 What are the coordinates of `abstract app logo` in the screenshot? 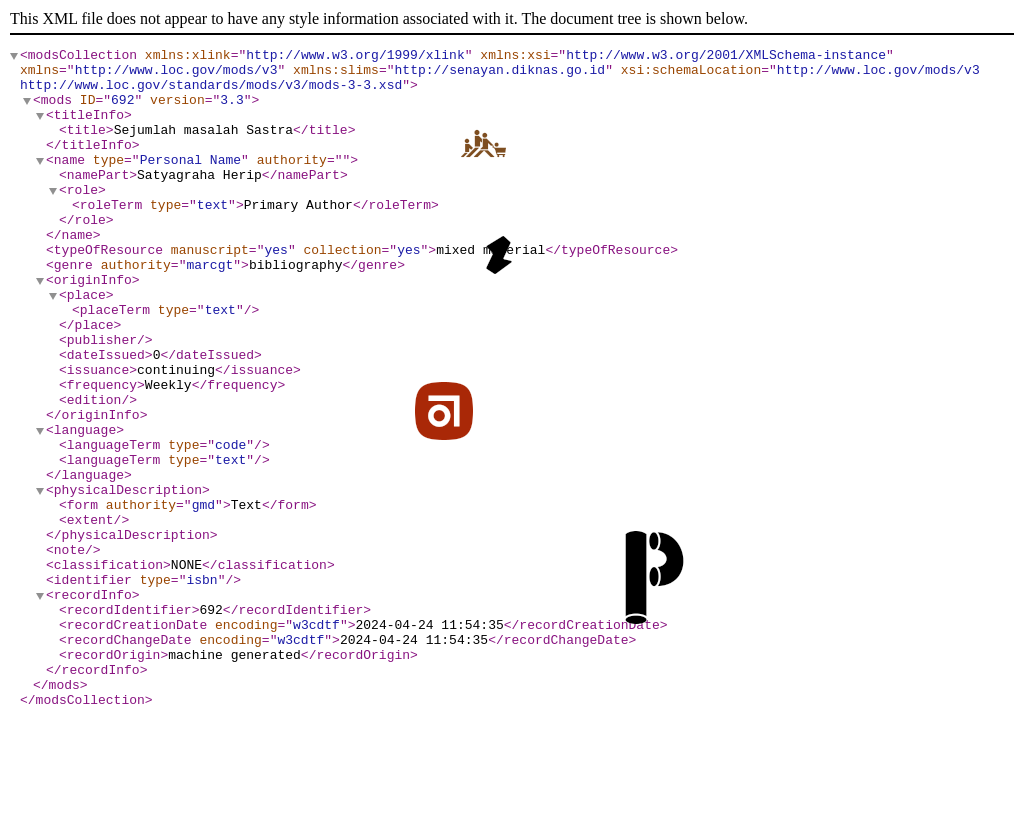 It's located at (444, 411).